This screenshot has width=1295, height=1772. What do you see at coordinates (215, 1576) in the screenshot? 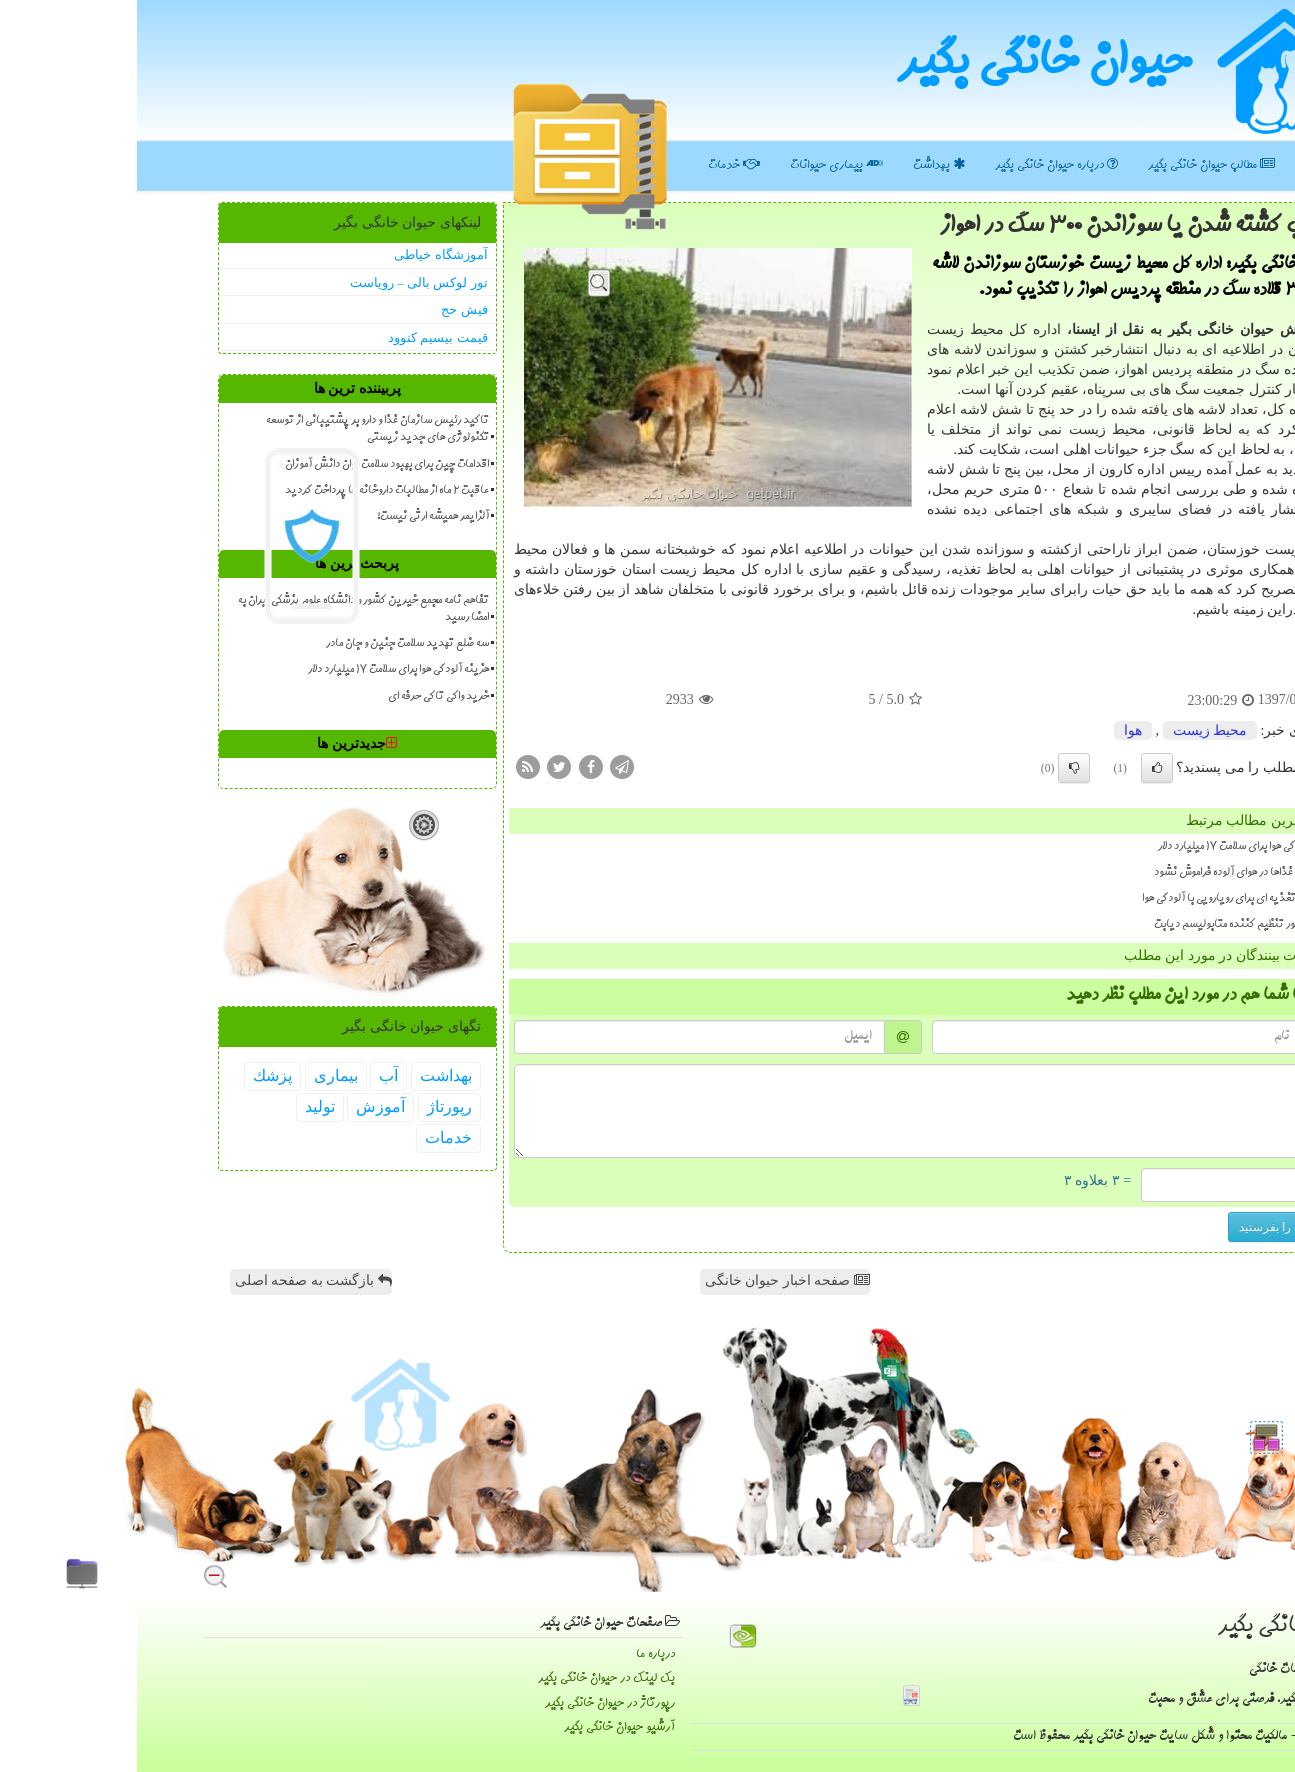
I see `zoom out to see more content` at bounding box center [215, 1576].